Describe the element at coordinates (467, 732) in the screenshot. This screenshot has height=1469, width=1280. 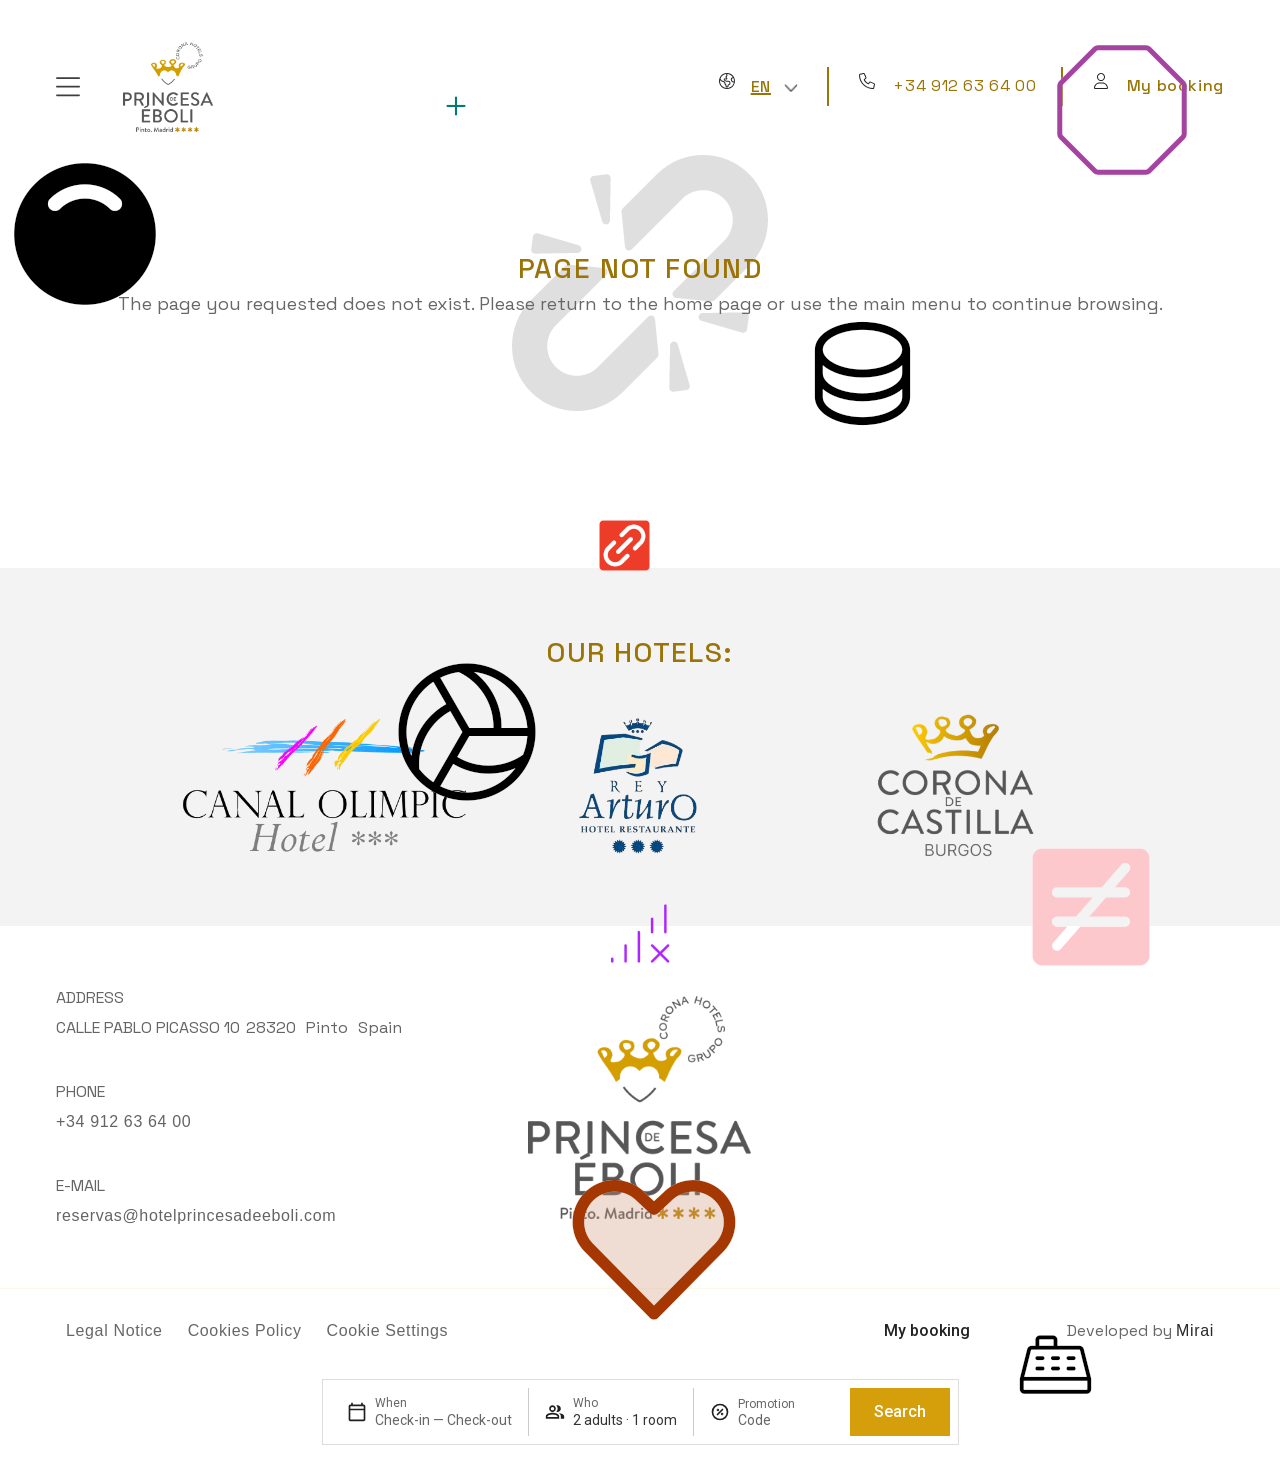
I see `view volleyball or beach sports activities` at that location.